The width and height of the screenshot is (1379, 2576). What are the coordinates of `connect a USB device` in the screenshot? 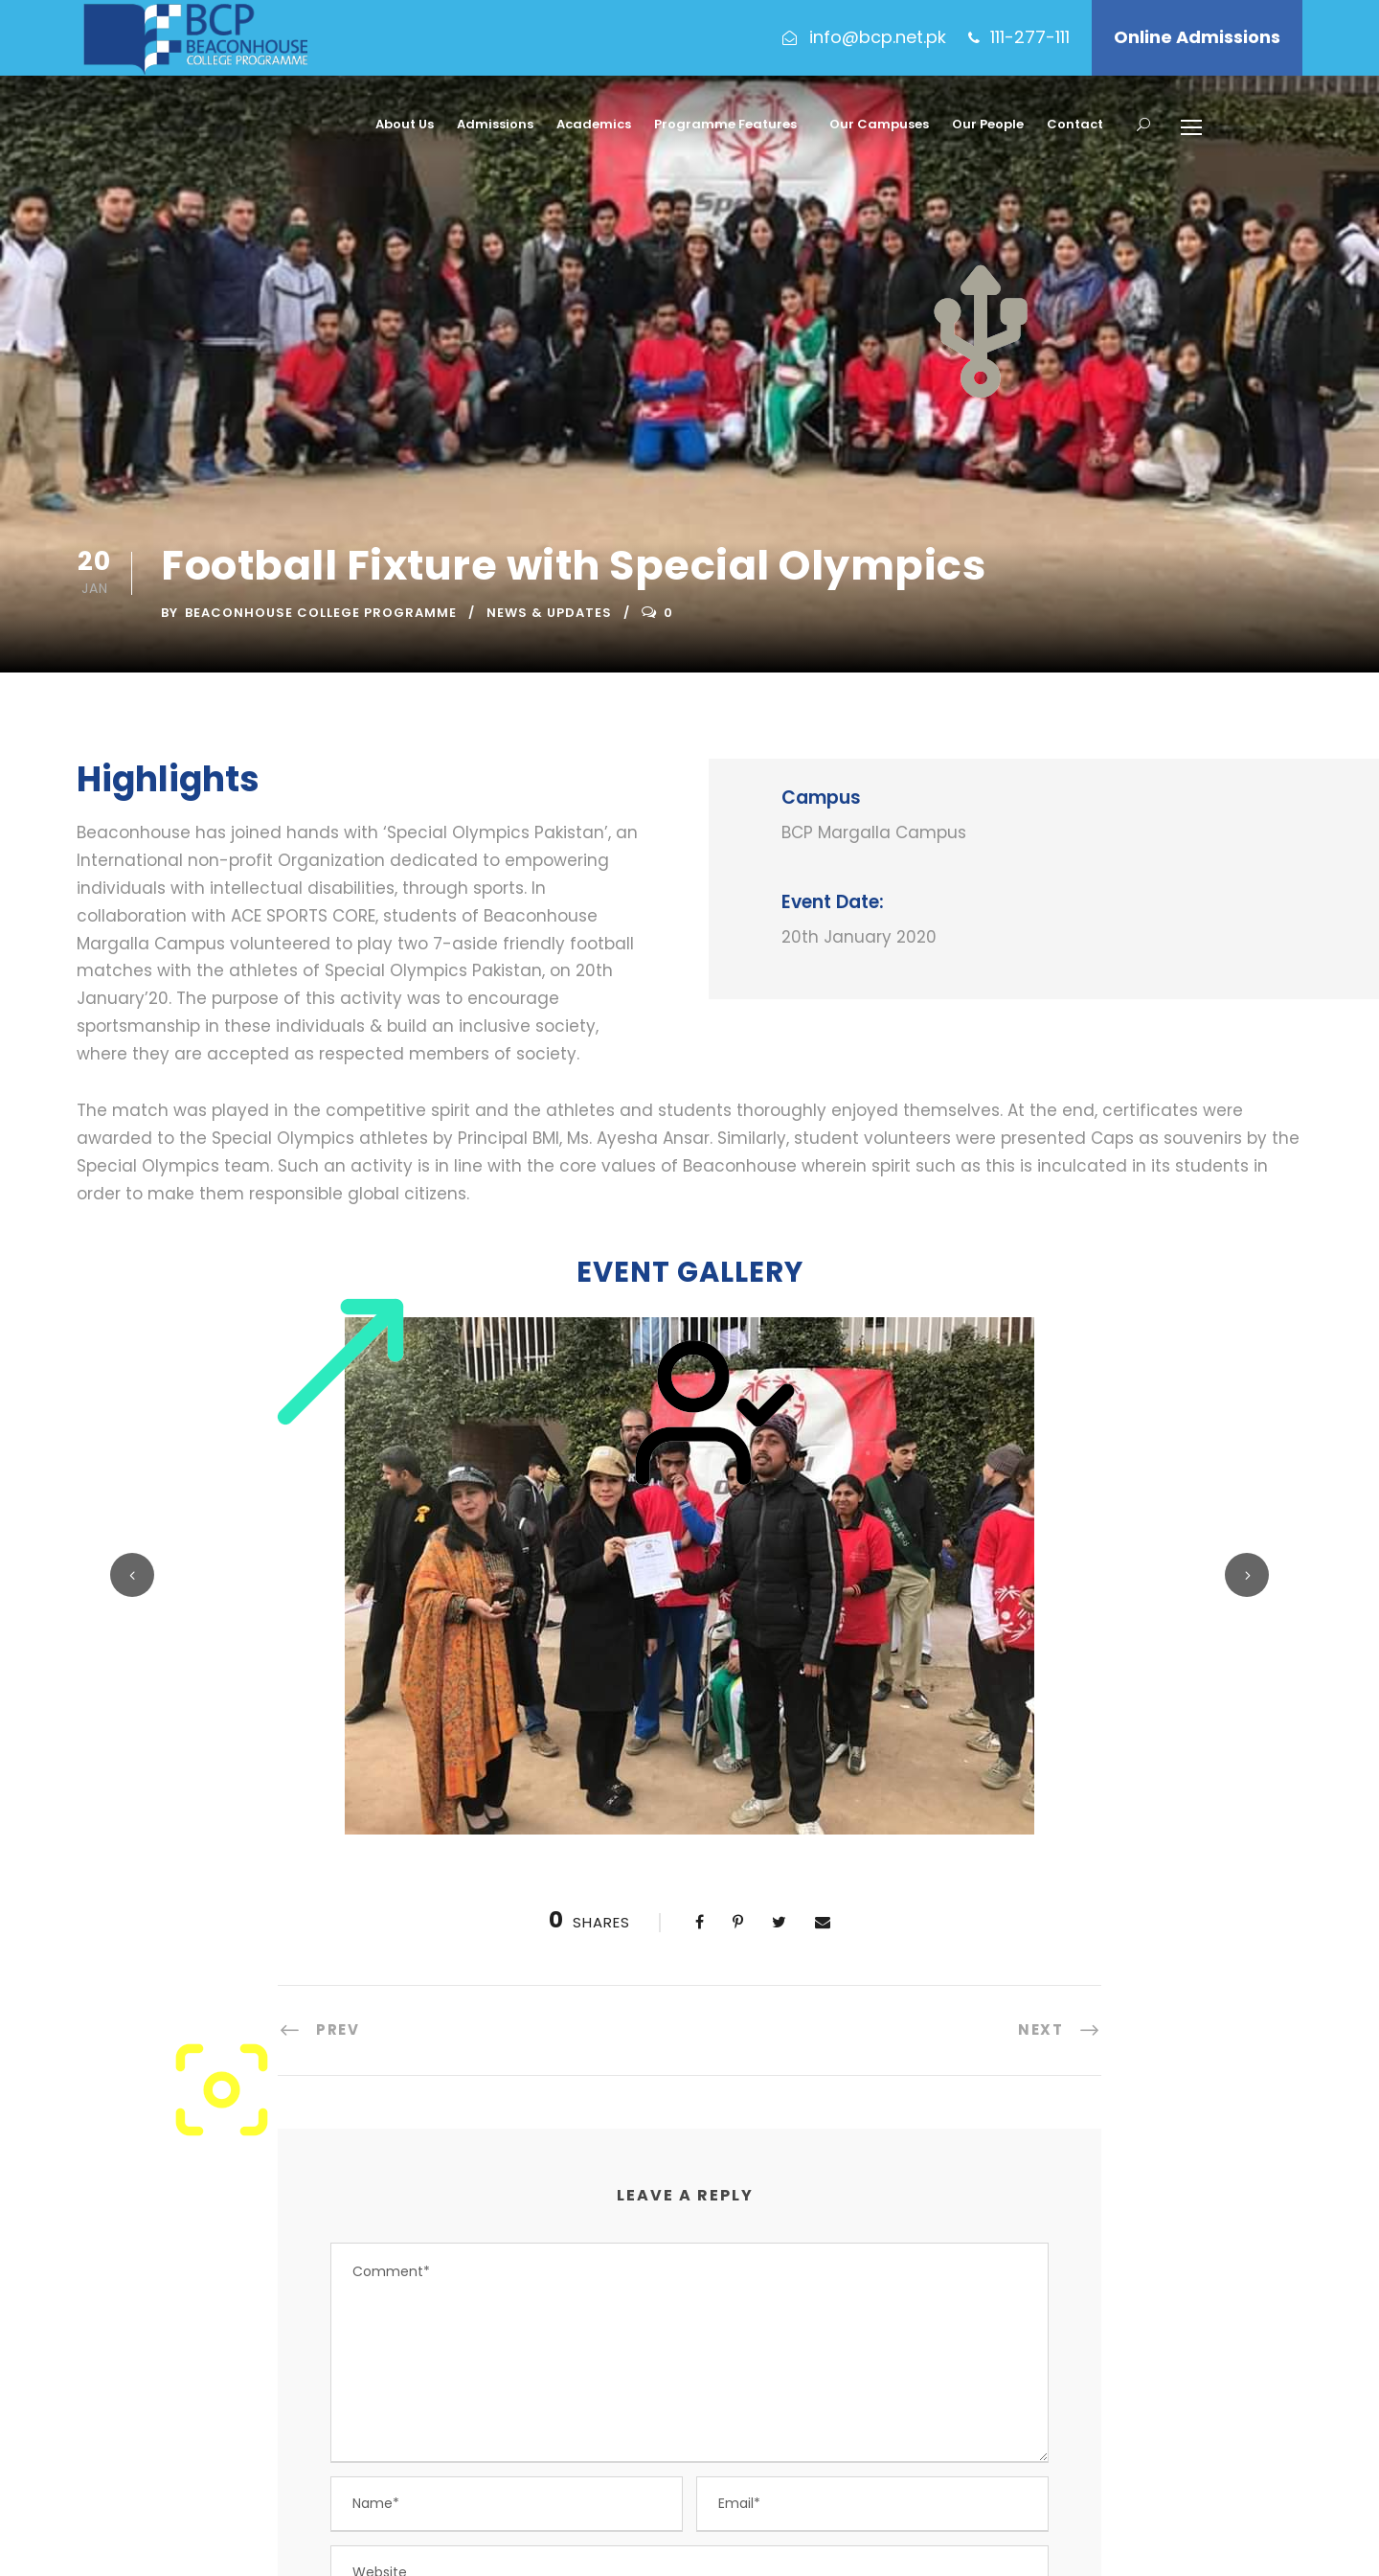 It's located at (981, 331).